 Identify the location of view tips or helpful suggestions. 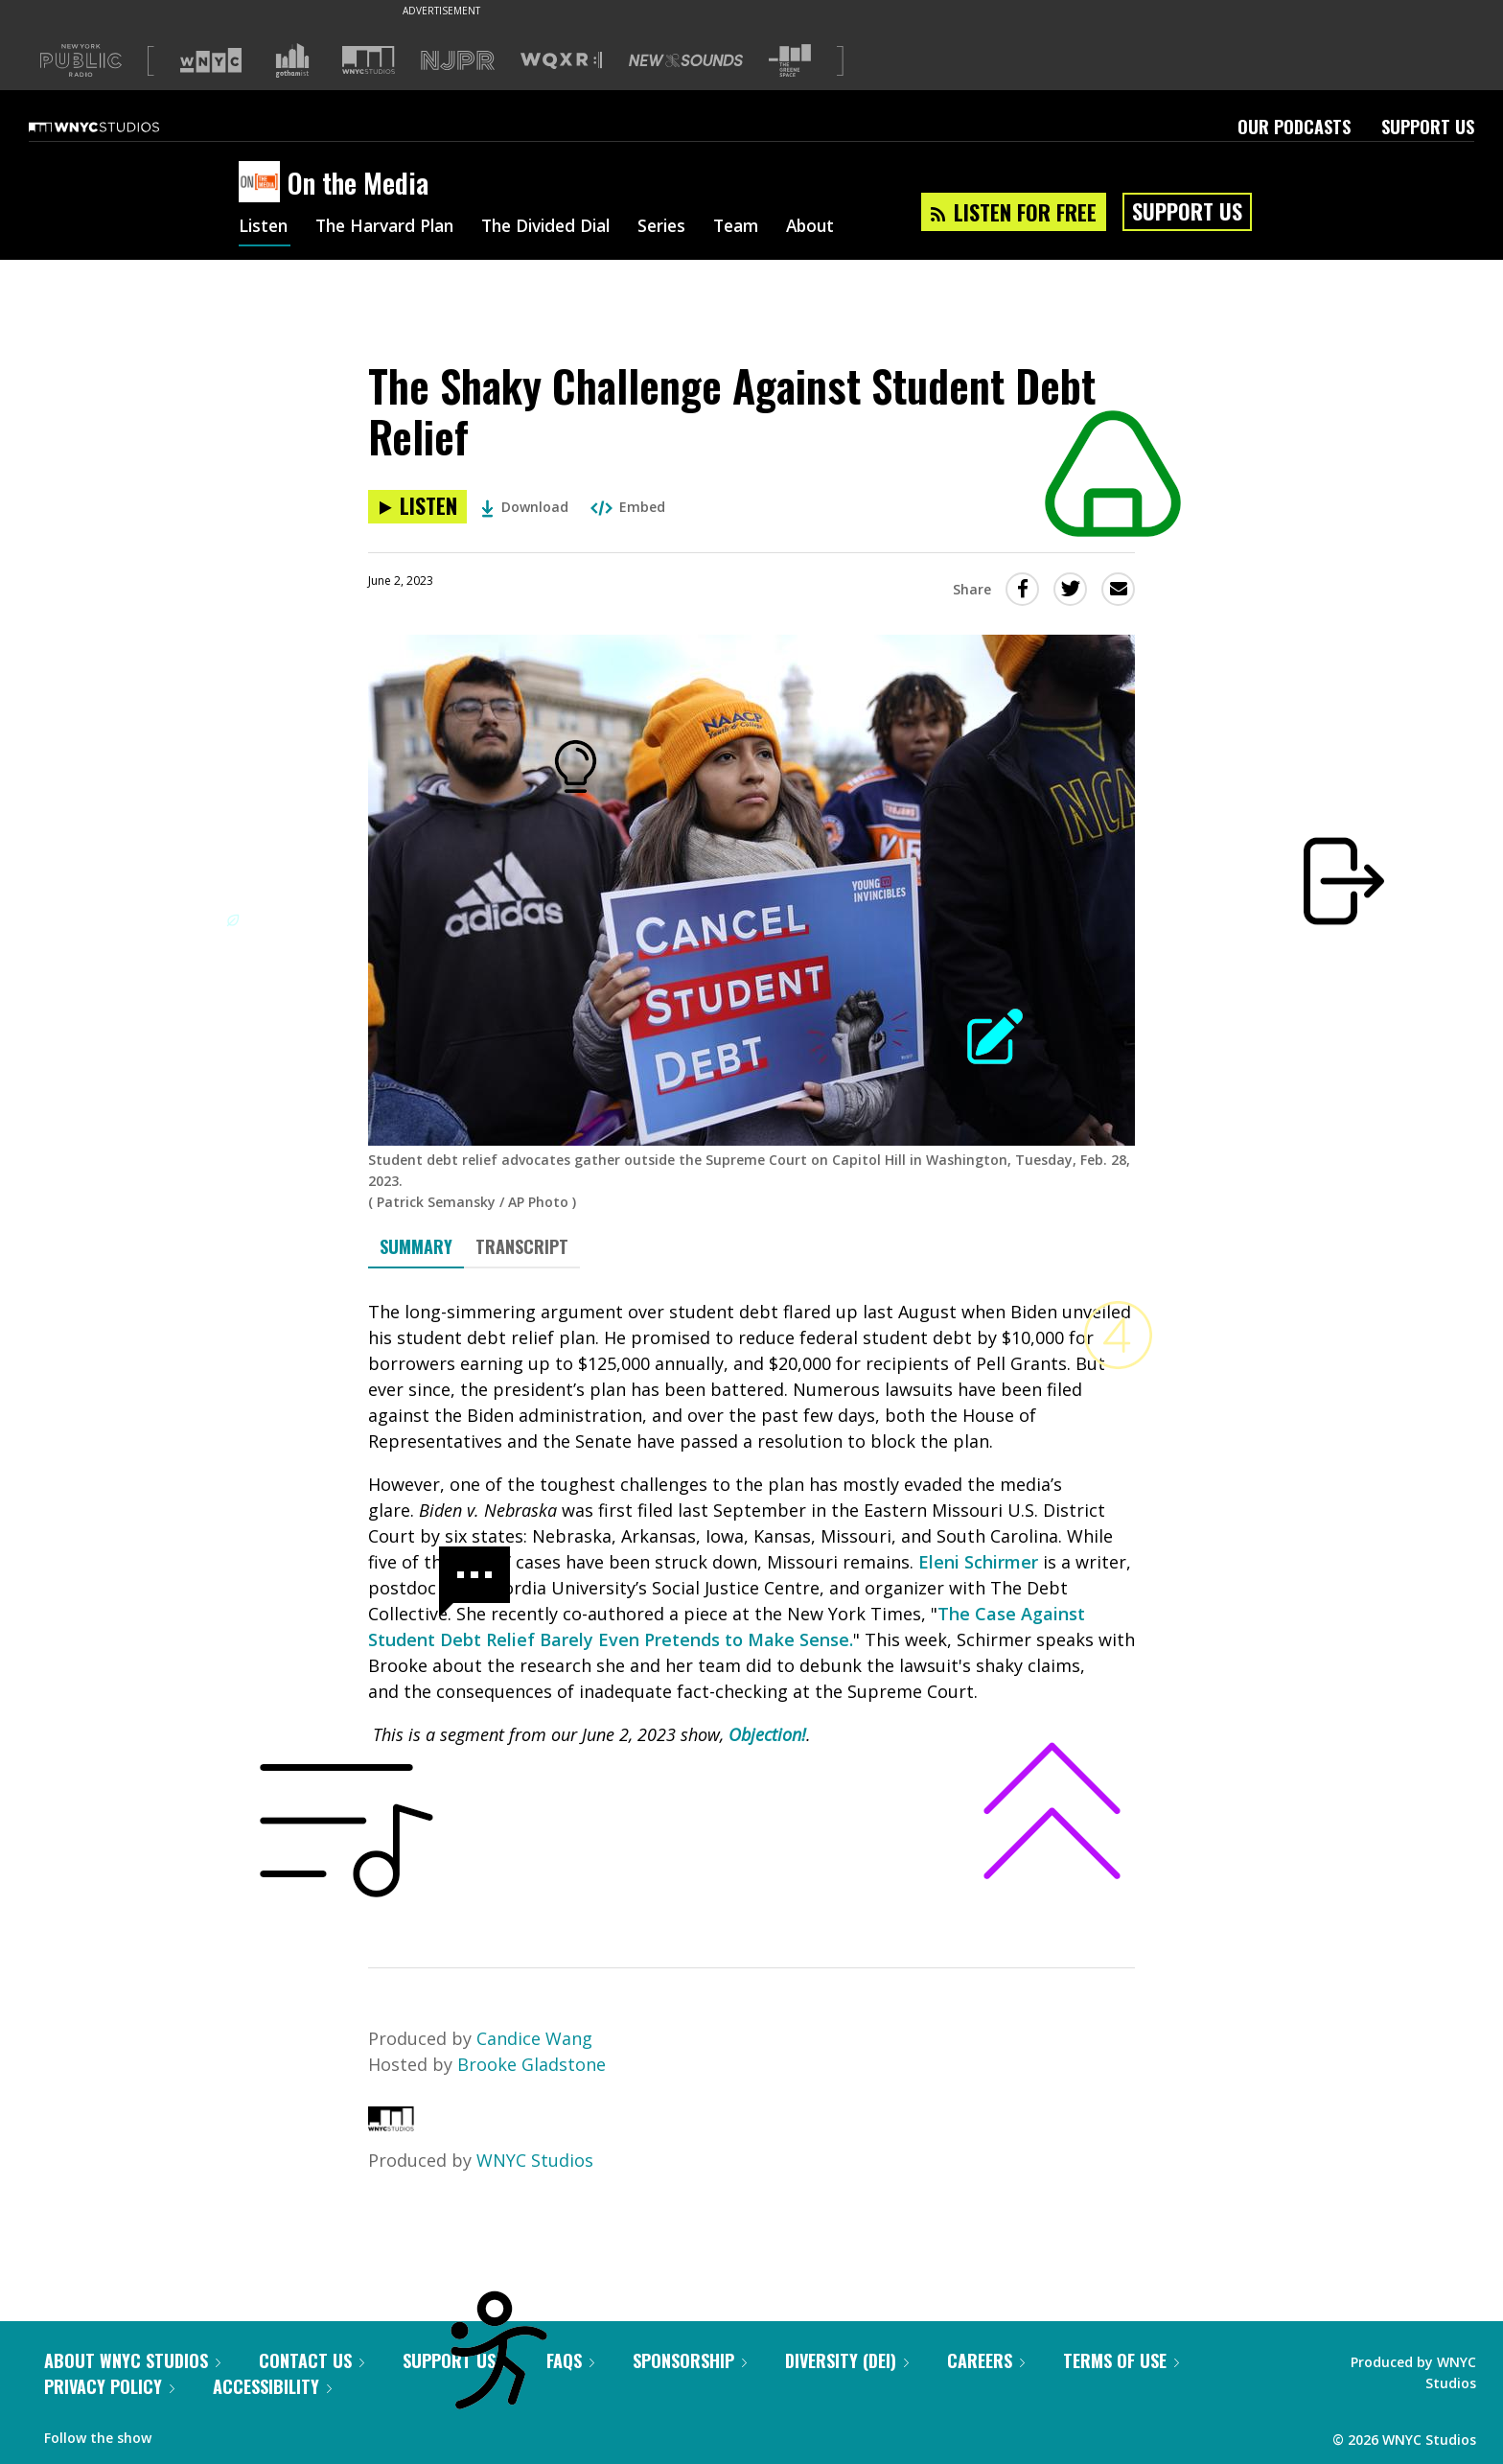
(575, 766).